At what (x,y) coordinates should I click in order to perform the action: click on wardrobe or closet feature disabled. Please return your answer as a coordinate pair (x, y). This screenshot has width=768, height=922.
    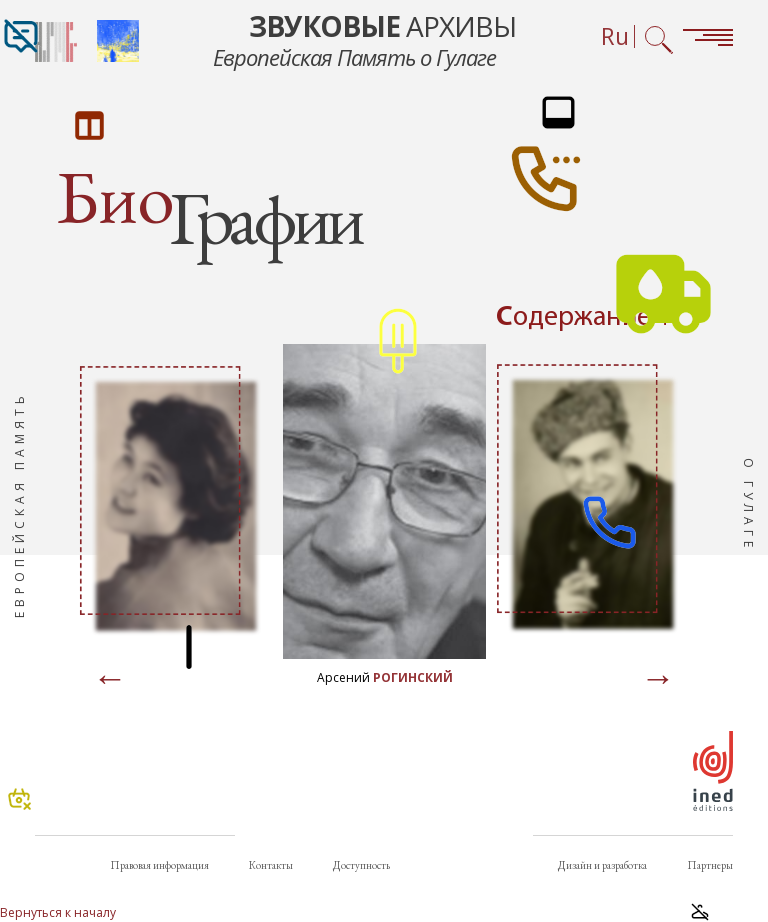
    Looking at the image, I should click on (700, 912).